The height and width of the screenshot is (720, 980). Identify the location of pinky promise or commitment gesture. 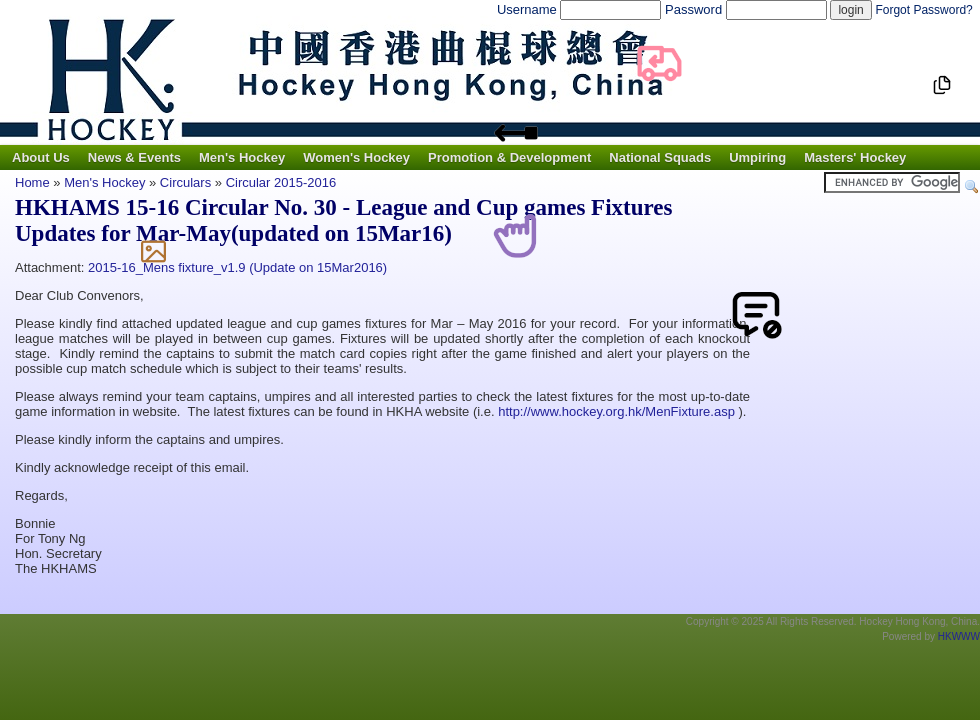
(515, 232).